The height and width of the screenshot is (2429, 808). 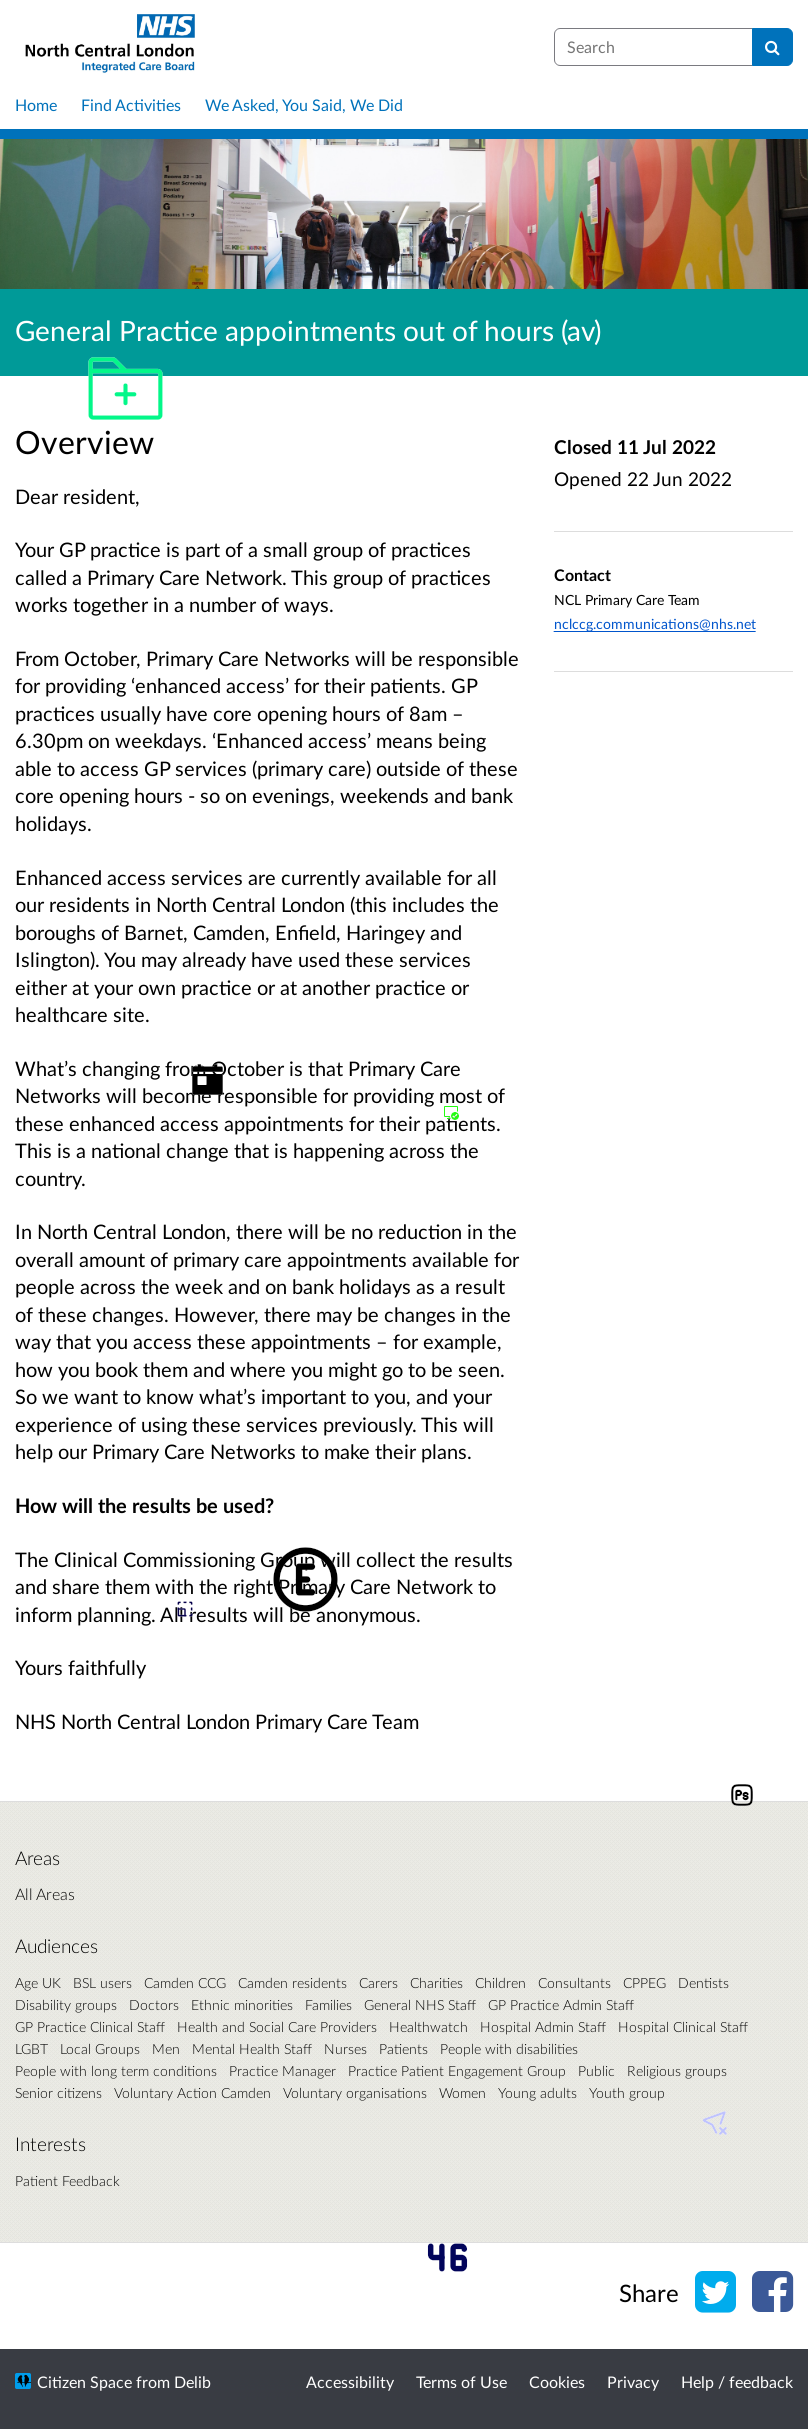 What do you see at coordinates (742, 1795) in the screenshot?
I see `open Adobe Photoshop` at bounding box center [742, 1795].